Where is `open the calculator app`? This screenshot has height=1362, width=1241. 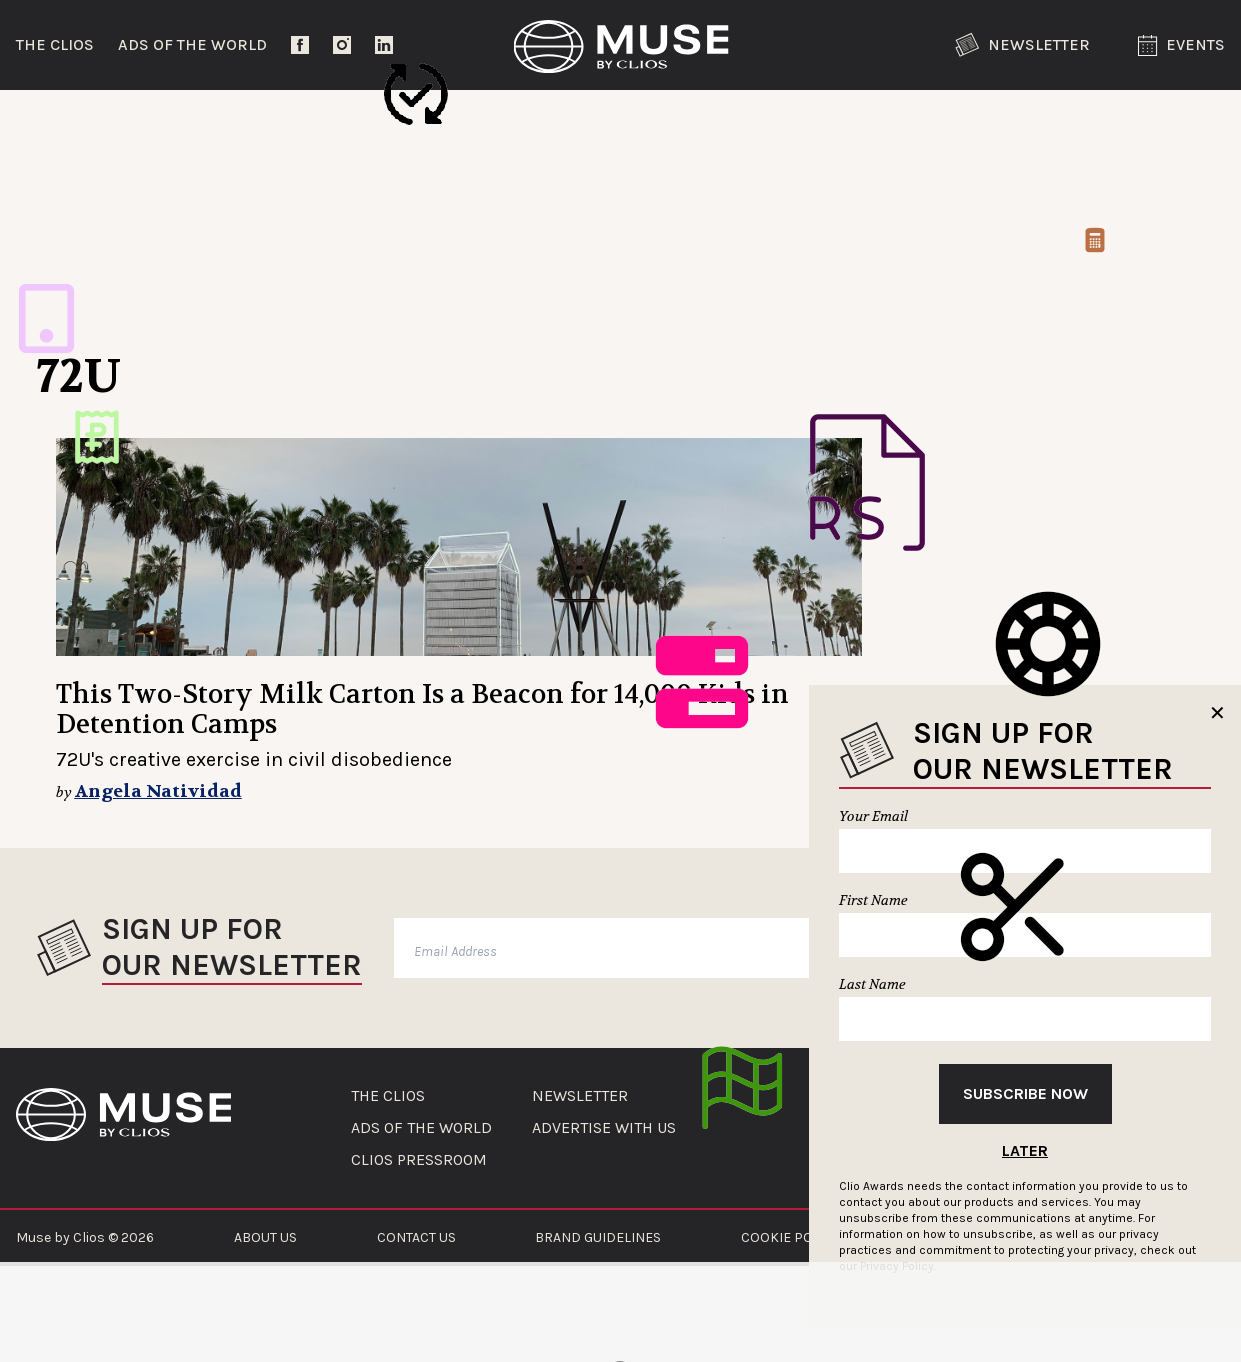
open the calculator app is located at coordinates (1095, 240).